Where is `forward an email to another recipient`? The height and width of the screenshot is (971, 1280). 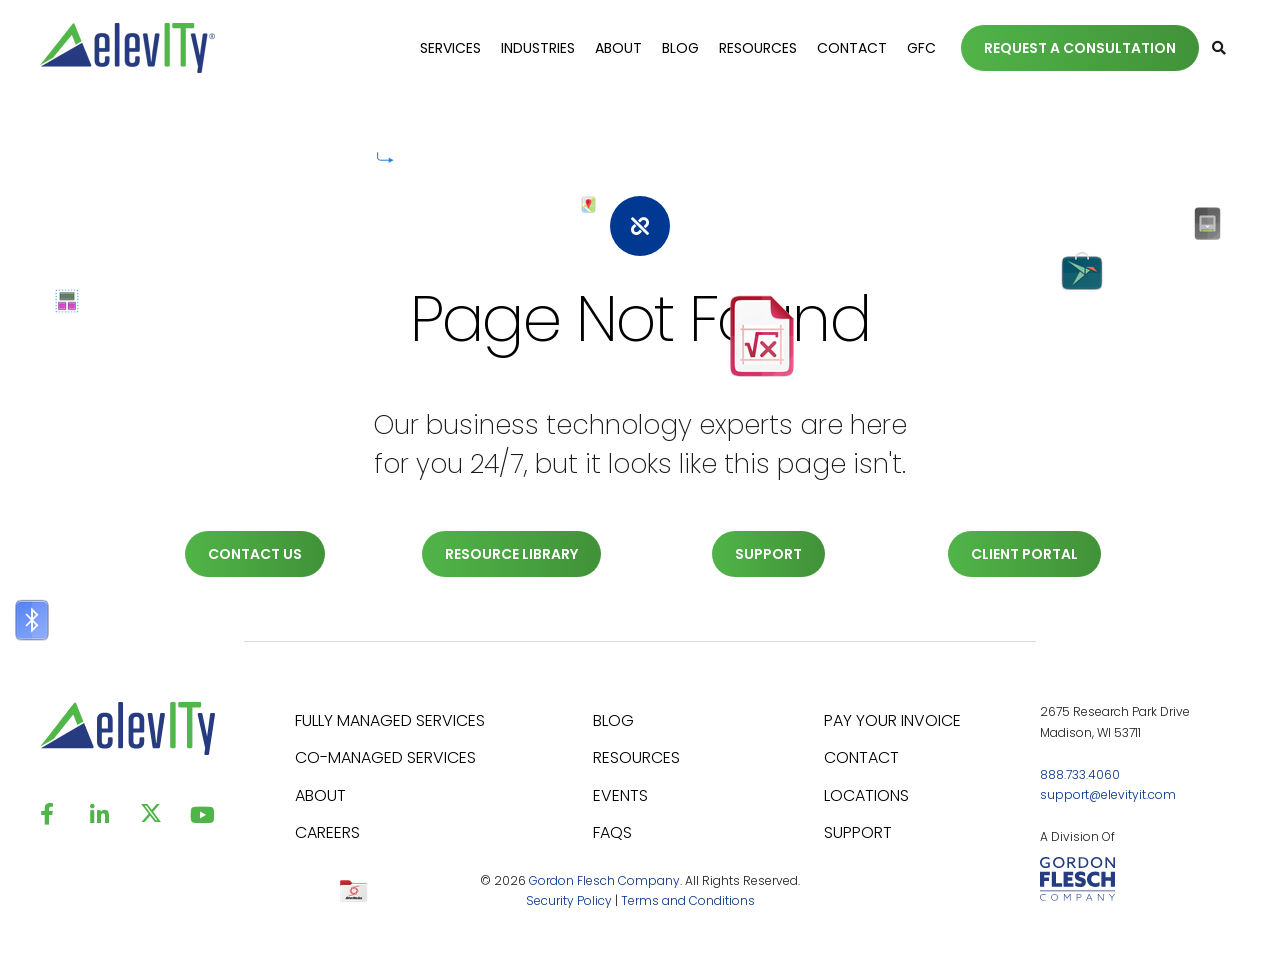
forward an email to another recipient is located at coordinates (385, 156).